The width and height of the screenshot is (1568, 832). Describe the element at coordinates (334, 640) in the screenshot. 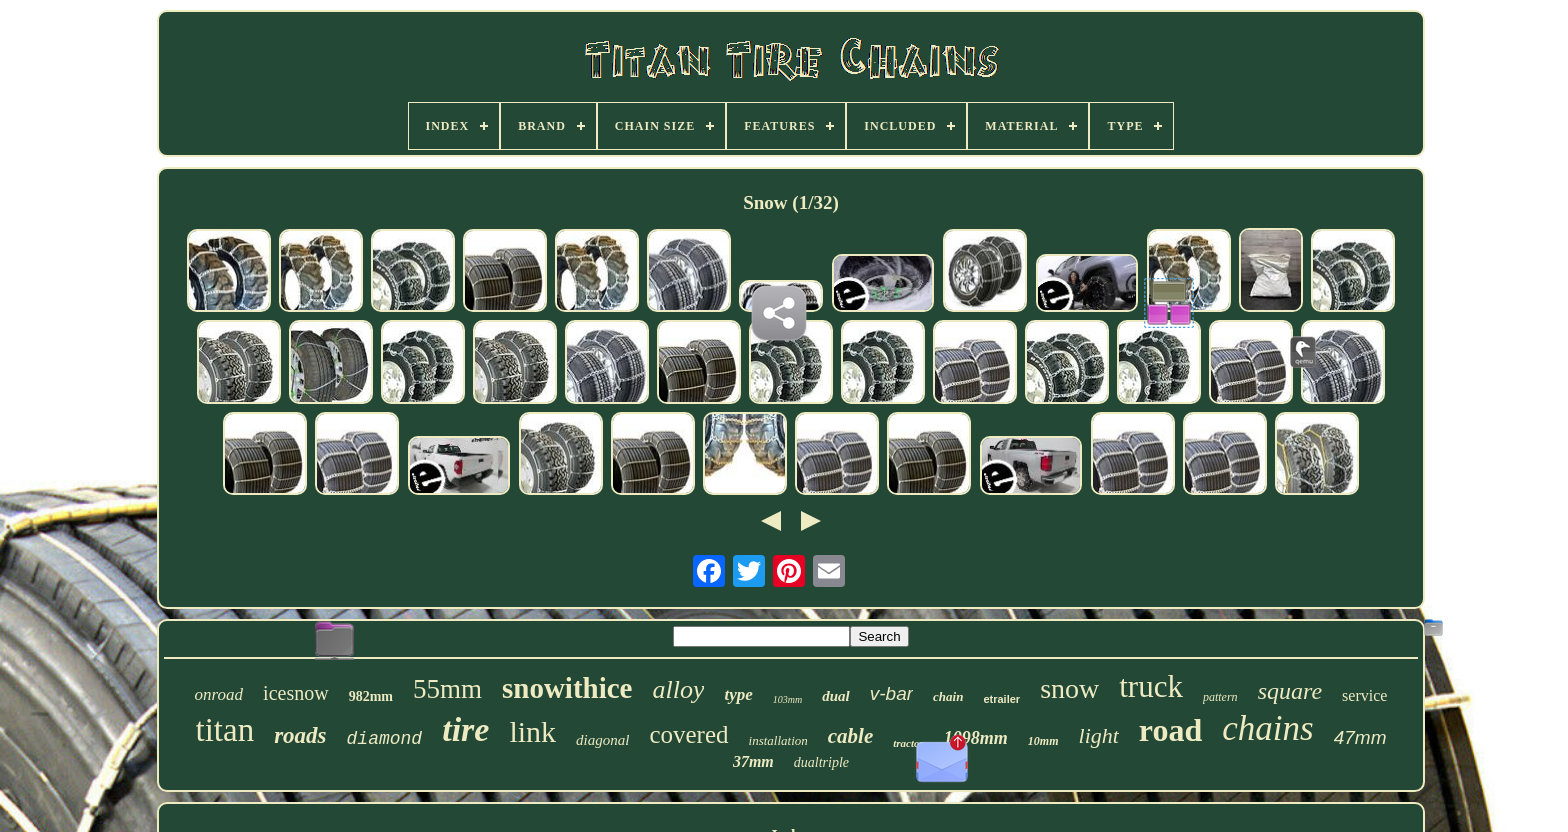

I see `access remote or network folder` at that location.